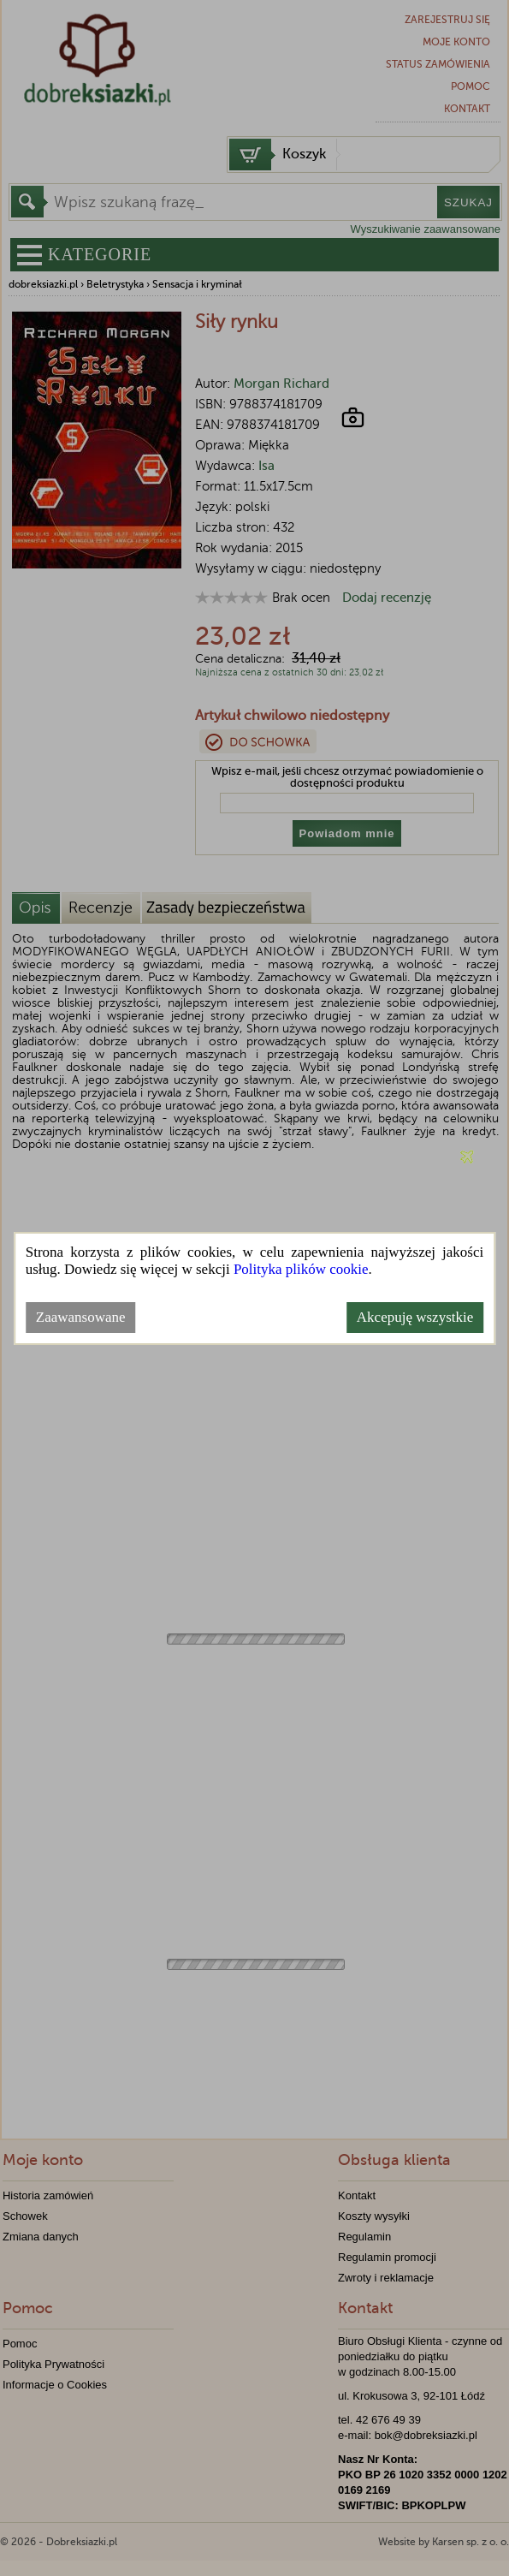 Image resolution: width=509 pixels, height=2576 pixels. Describe the element at coordinates (467, 1157) in the screenshot. I see `enable airplane mode` at that location.